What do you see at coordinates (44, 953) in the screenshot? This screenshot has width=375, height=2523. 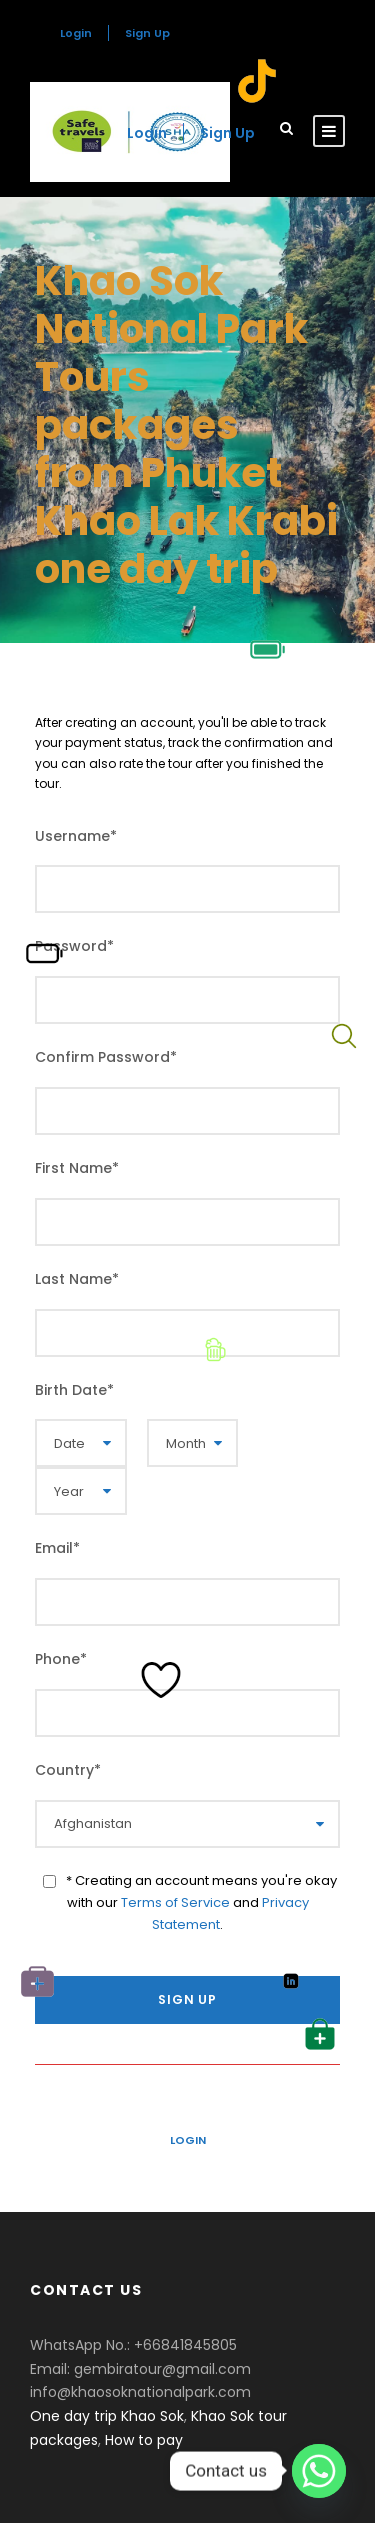 I see `indicates battery is completely drained` at bounding box center [44, 953].